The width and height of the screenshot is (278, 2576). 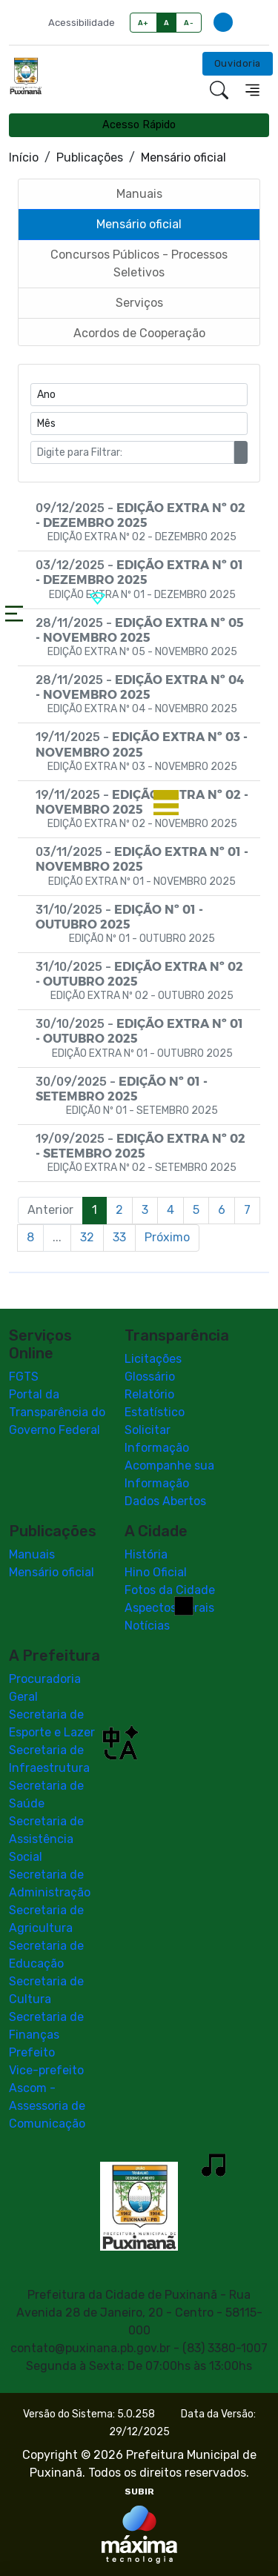 I want to click on open music player or library, so click(x=215, y=2165).